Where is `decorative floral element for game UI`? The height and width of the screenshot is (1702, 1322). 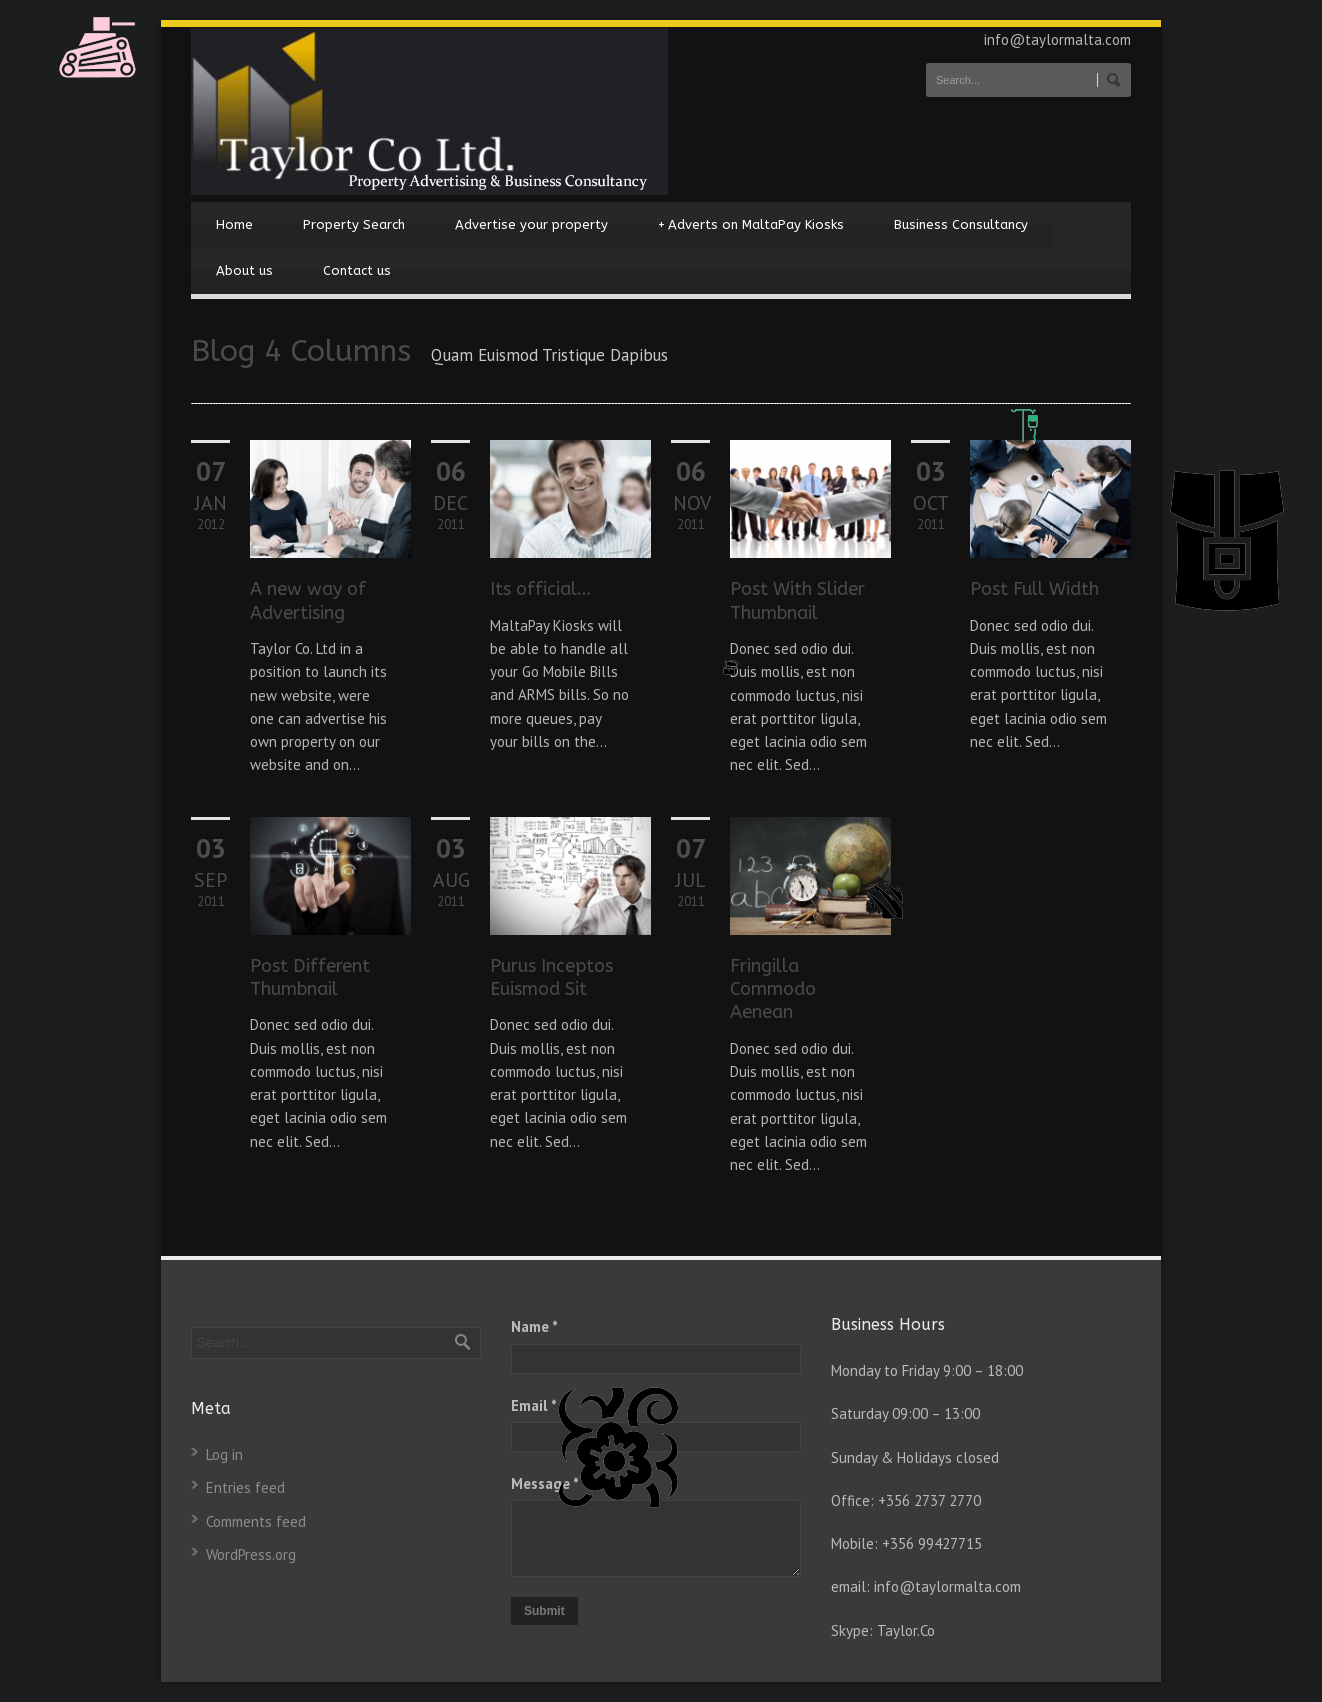 decorative floral element for game UI is located at coordinates (618, 1447).